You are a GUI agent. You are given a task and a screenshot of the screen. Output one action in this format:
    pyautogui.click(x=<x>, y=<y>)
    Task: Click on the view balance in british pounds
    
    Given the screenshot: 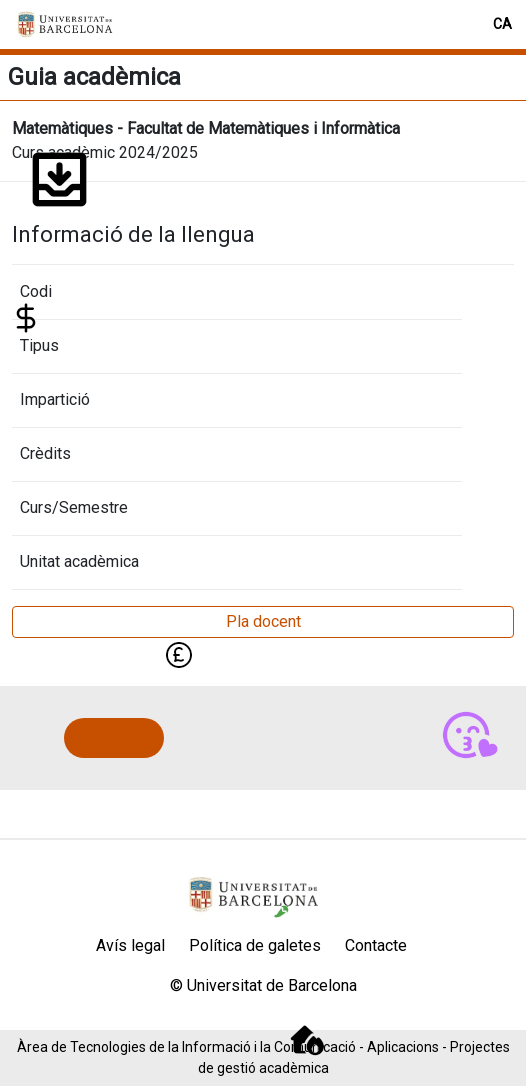 What is the action you would take?
    pyautogui.click(x=179, y=655)
    